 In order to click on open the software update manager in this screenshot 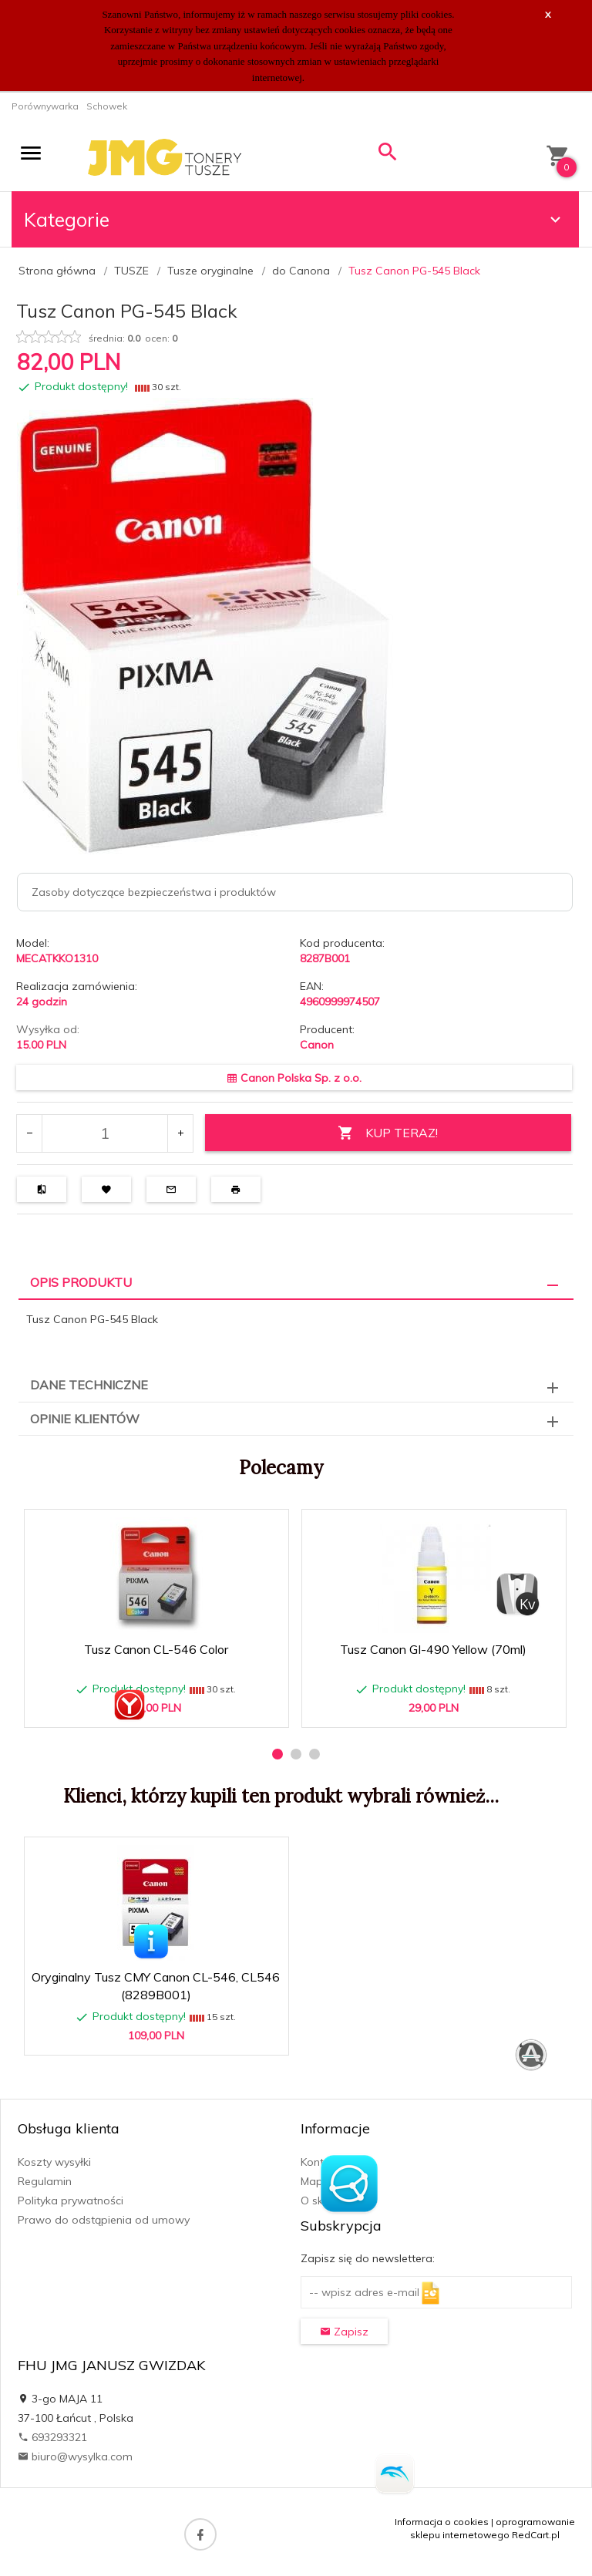, I will do `click(531, 2055)`.